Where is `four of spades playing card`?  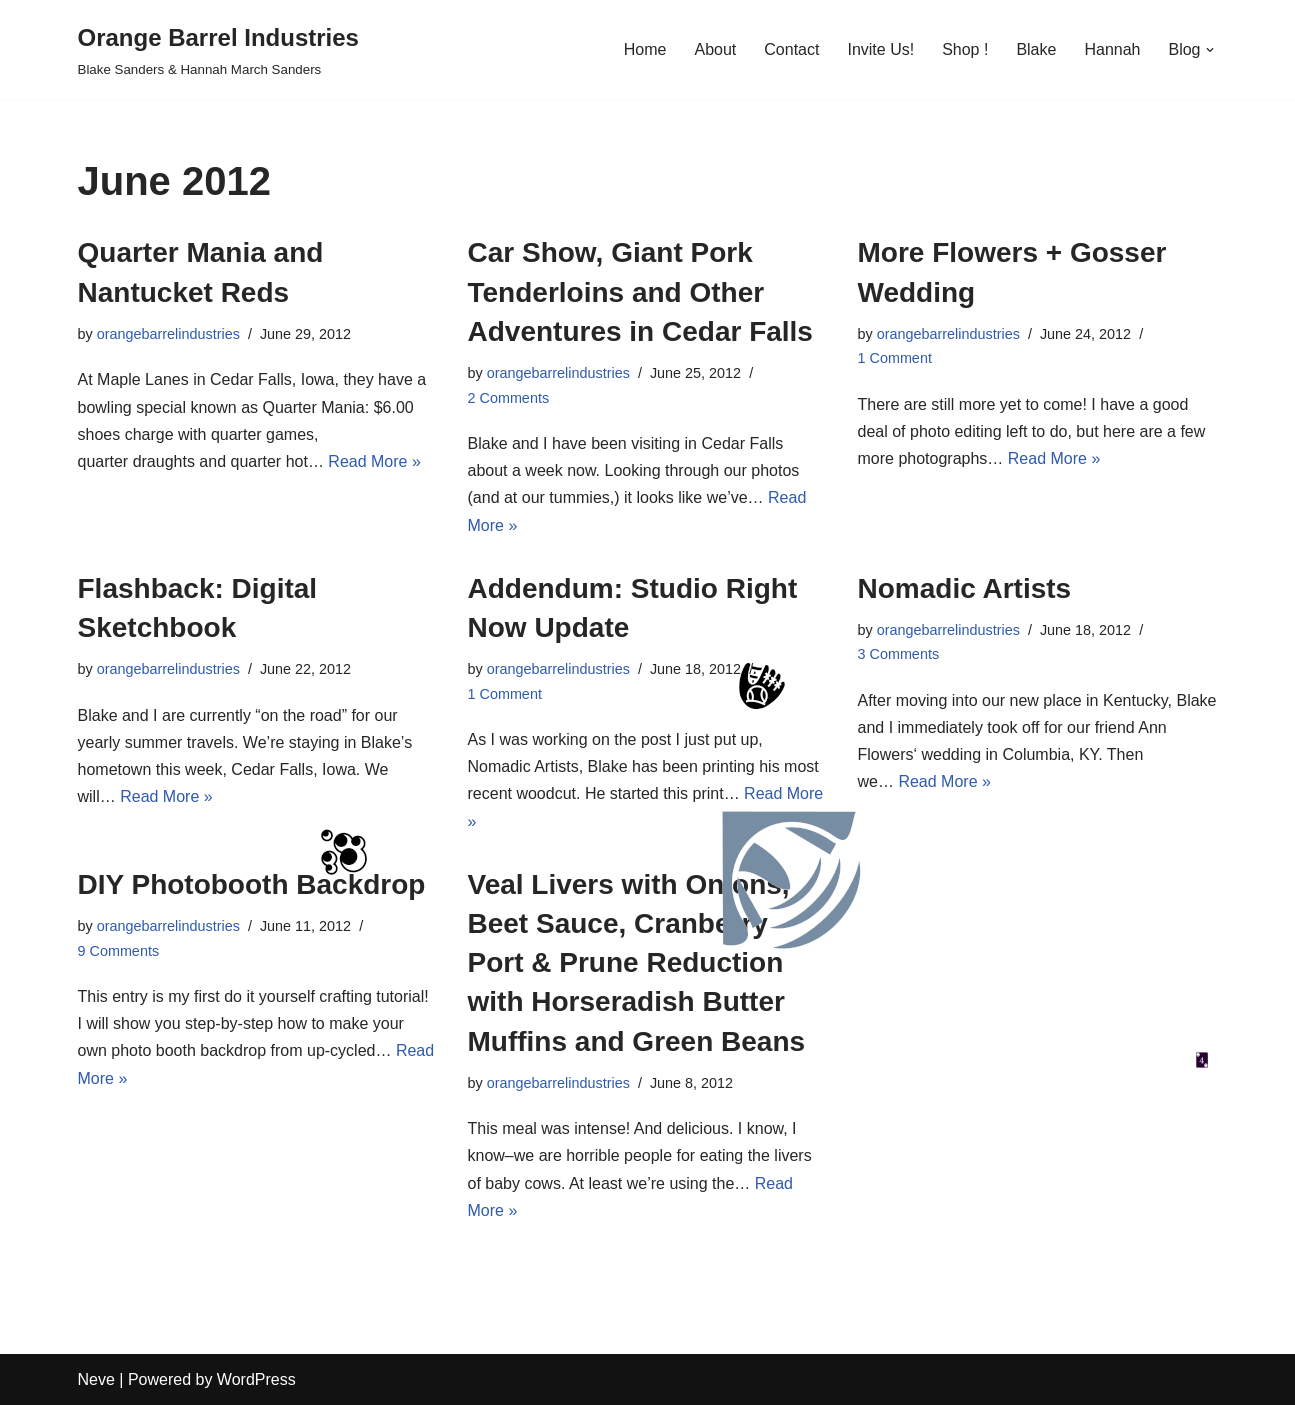
four of spades playing card is located at coordinates (1202, 1060).